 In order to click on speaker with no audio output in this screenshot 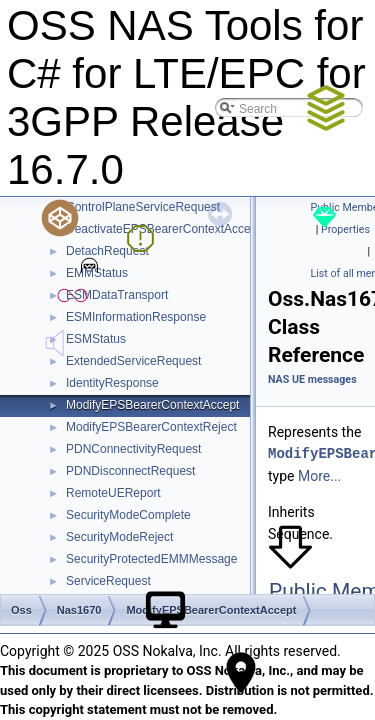, I will do `click(60, 343)`.